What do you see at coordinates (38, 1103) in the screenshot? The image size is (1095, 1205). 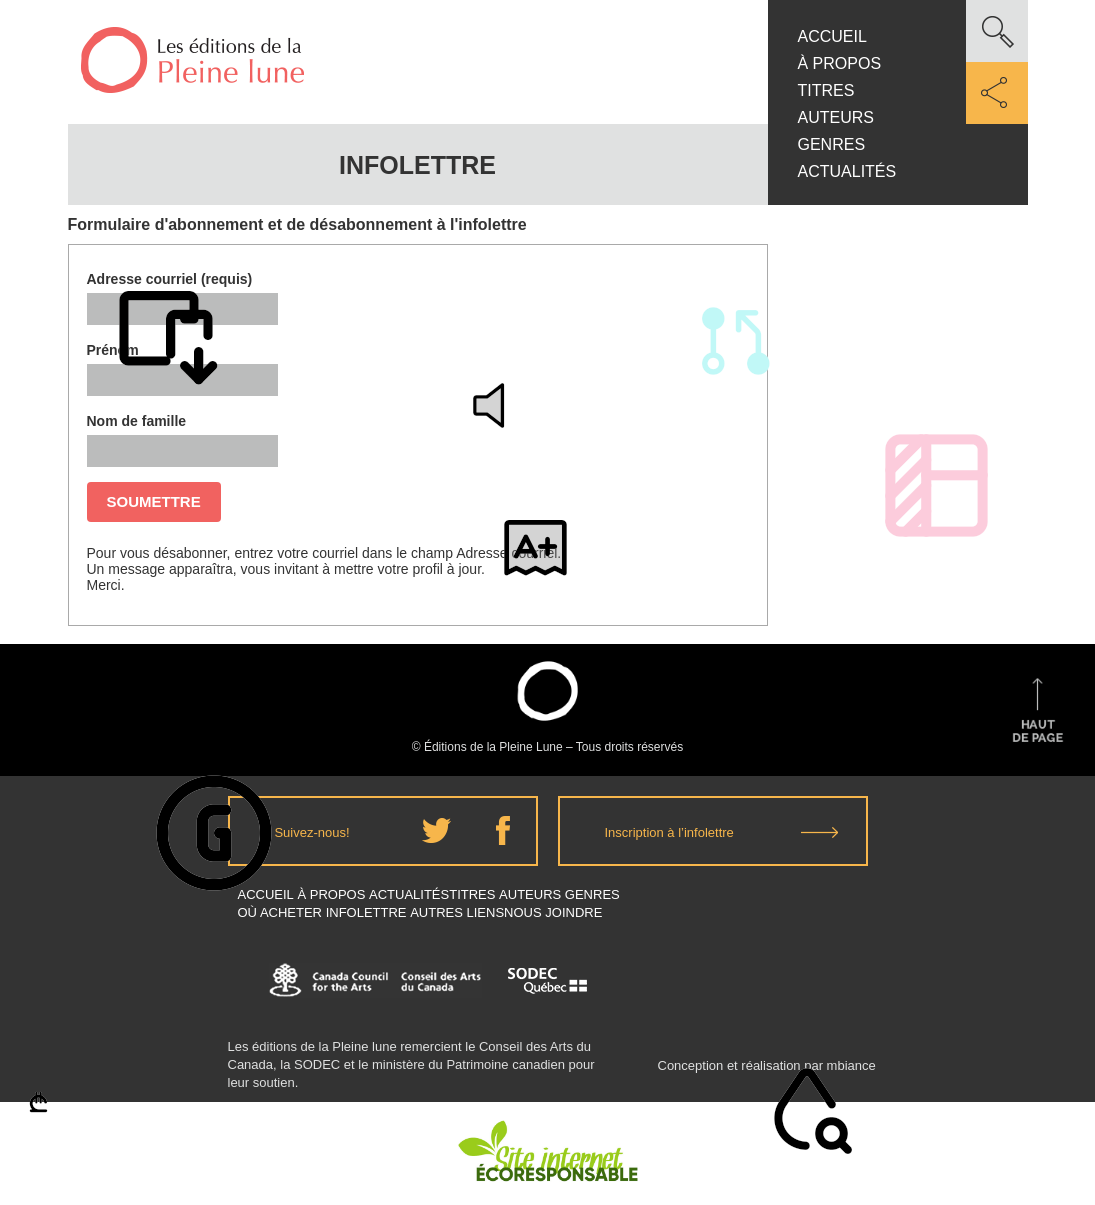 I see `indicates Georgian lari currency` at bounding box center [38, 1103].